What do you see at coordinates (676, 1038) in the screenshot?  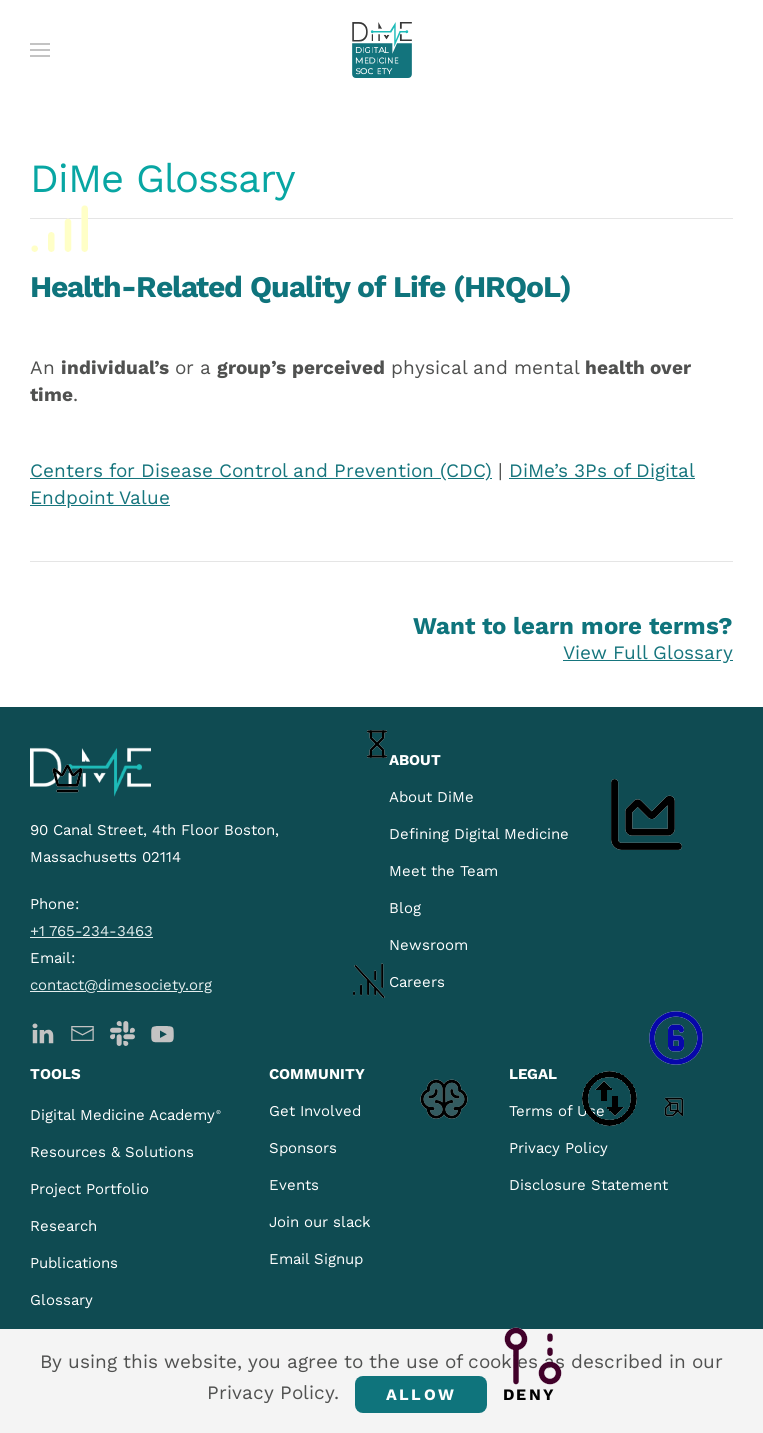 I see `indicates step 6 in a multi-step process` at bounding box center [676, 1038].